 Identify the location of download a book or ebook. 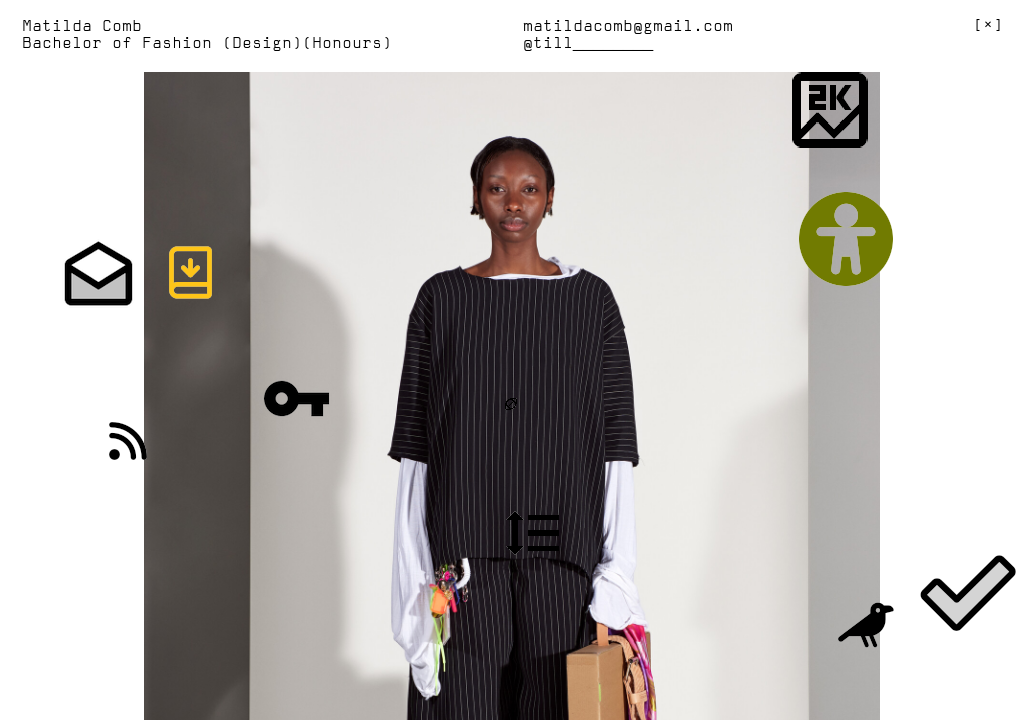
(190, 272).